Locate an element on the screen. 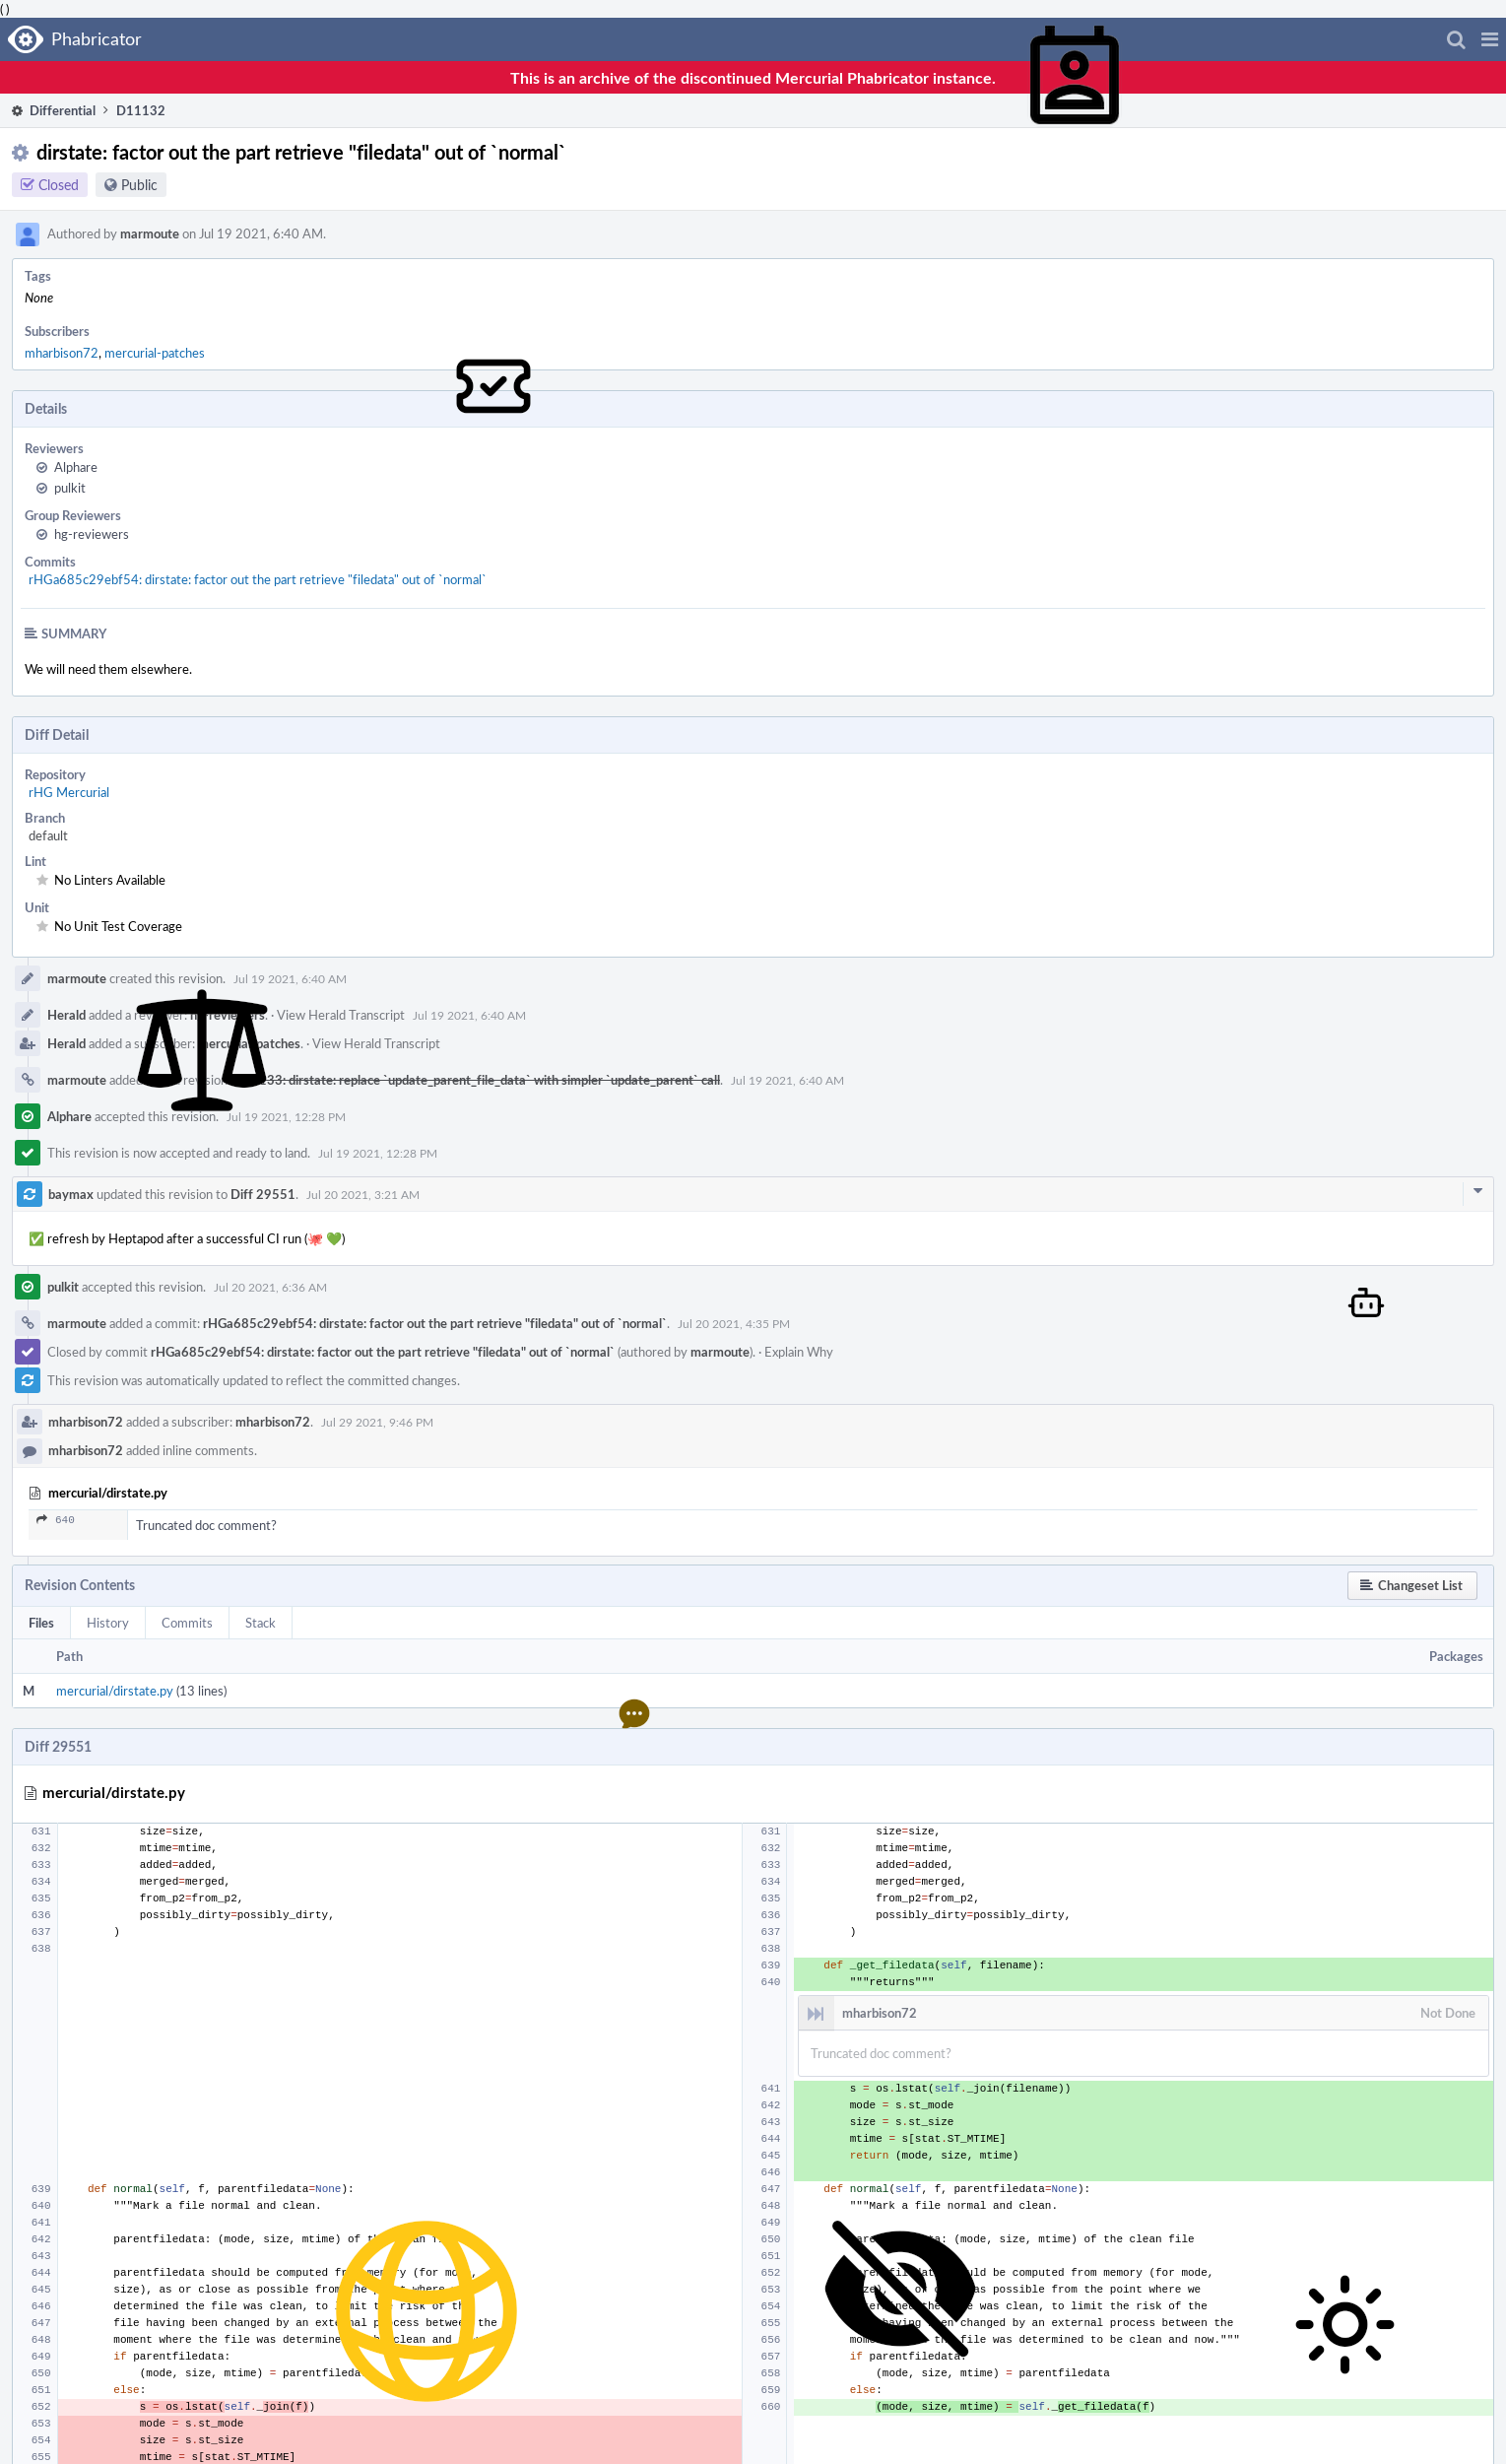 The height and width of the screenshot is (2464, 1506). view contact calendar or schedule is located at coordinates (1075, 80).